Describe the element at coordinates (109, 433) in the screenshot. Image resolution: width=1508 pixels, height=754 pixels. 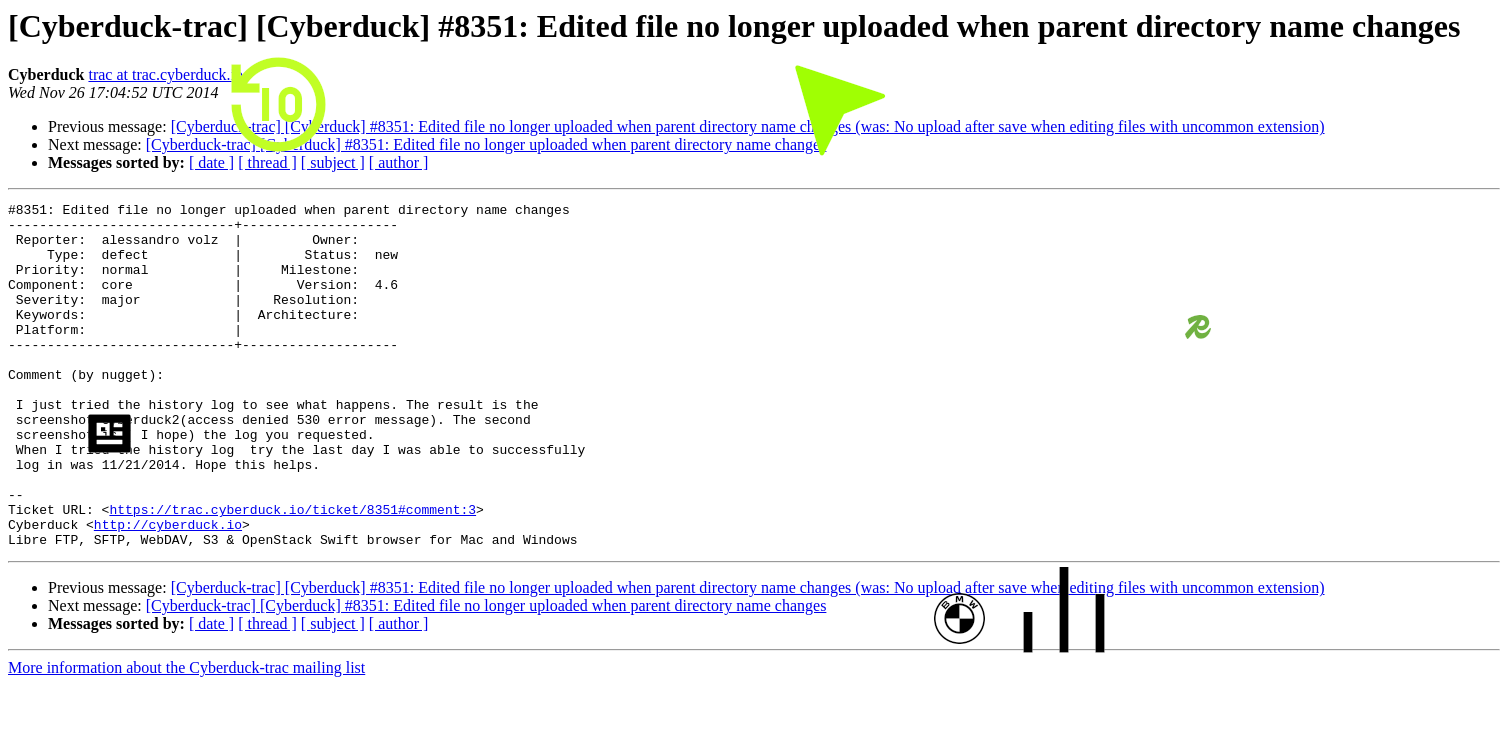
I see `open news feed` at that location.